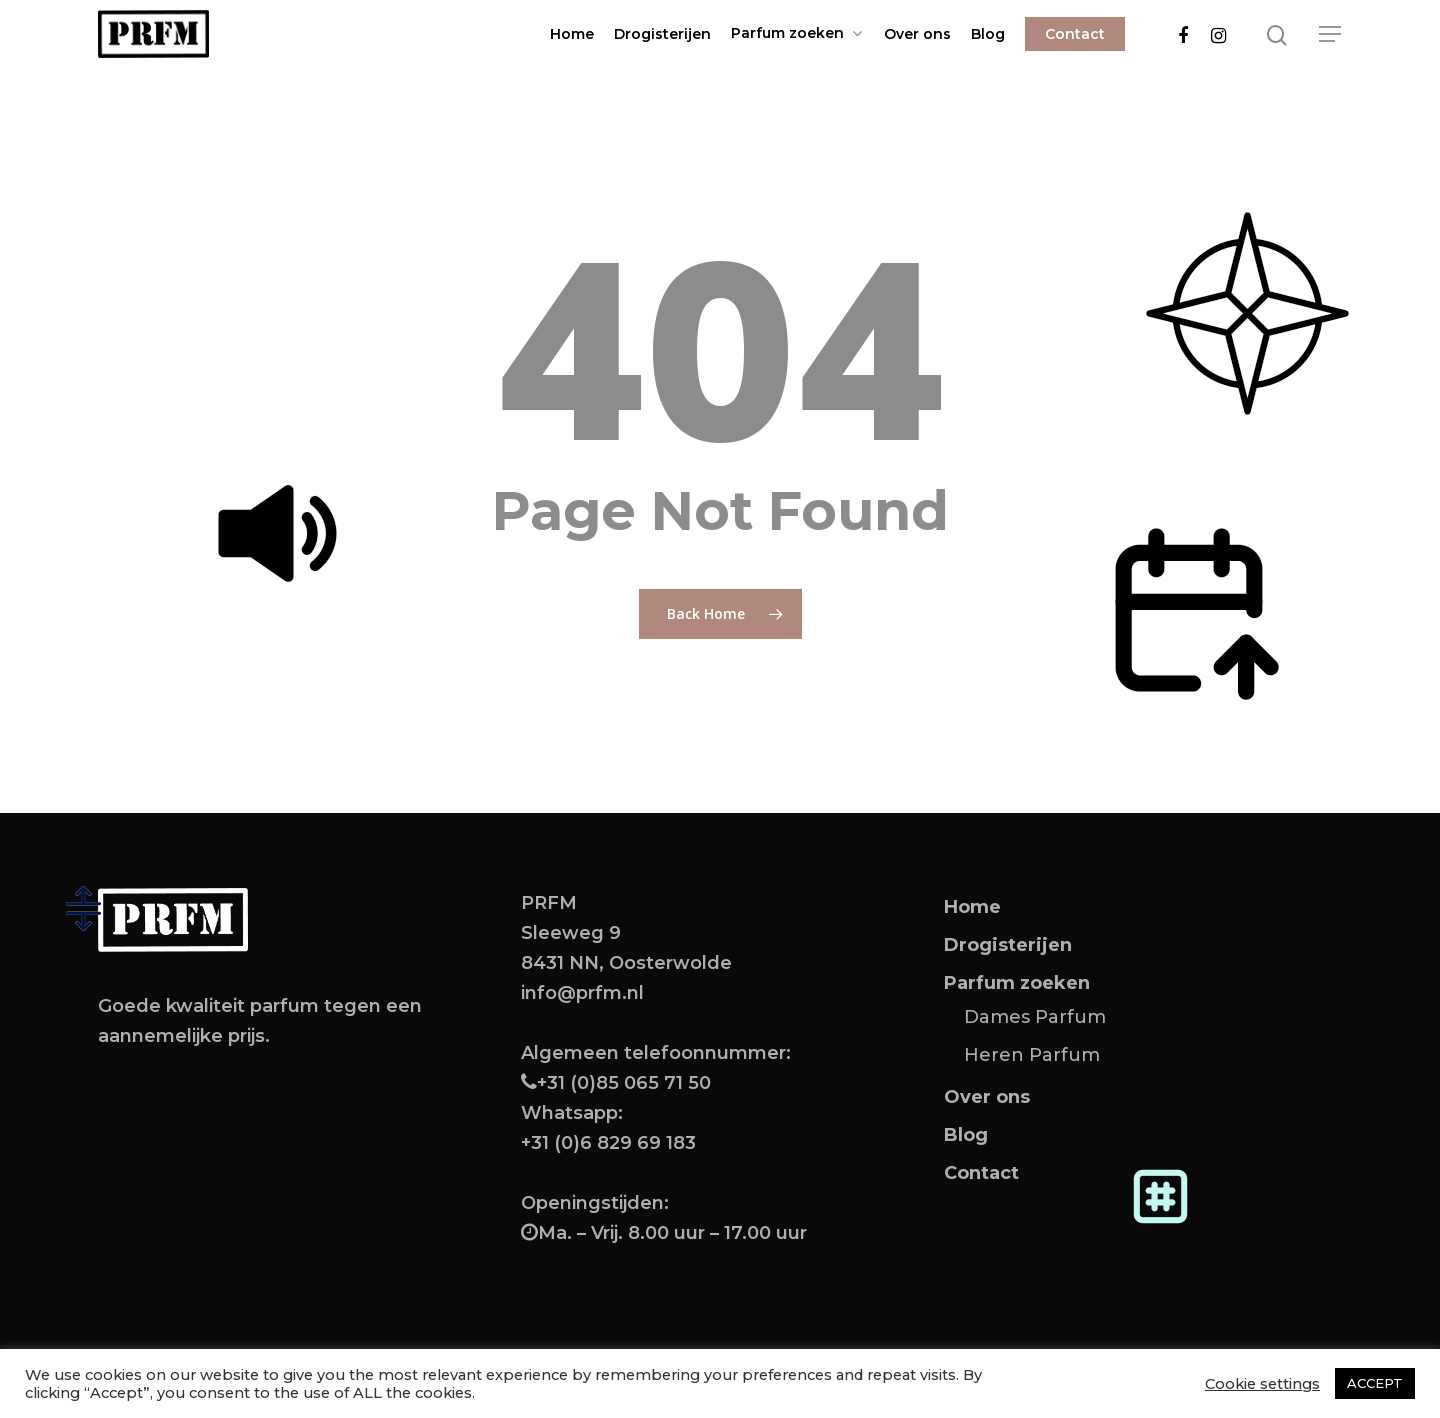  What do you see at coordinates (277, 533) in the screenshot?
I see `increase audio volume` at bounding box center [277, 533].